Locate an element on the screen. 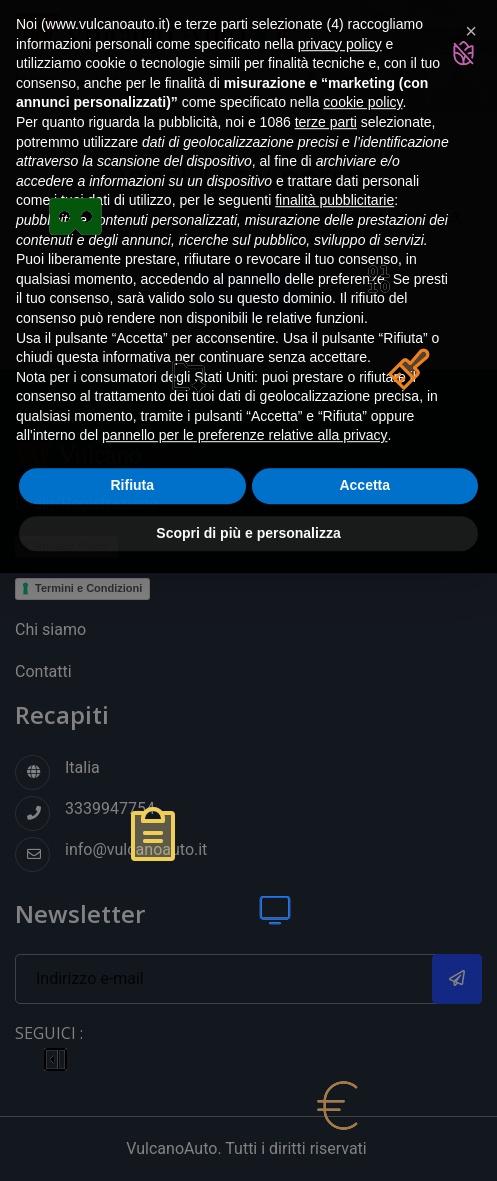 Image resolution: width=497 pixels, height=1181 pixels. view or edit binary code is located at coordinates (379, 279).